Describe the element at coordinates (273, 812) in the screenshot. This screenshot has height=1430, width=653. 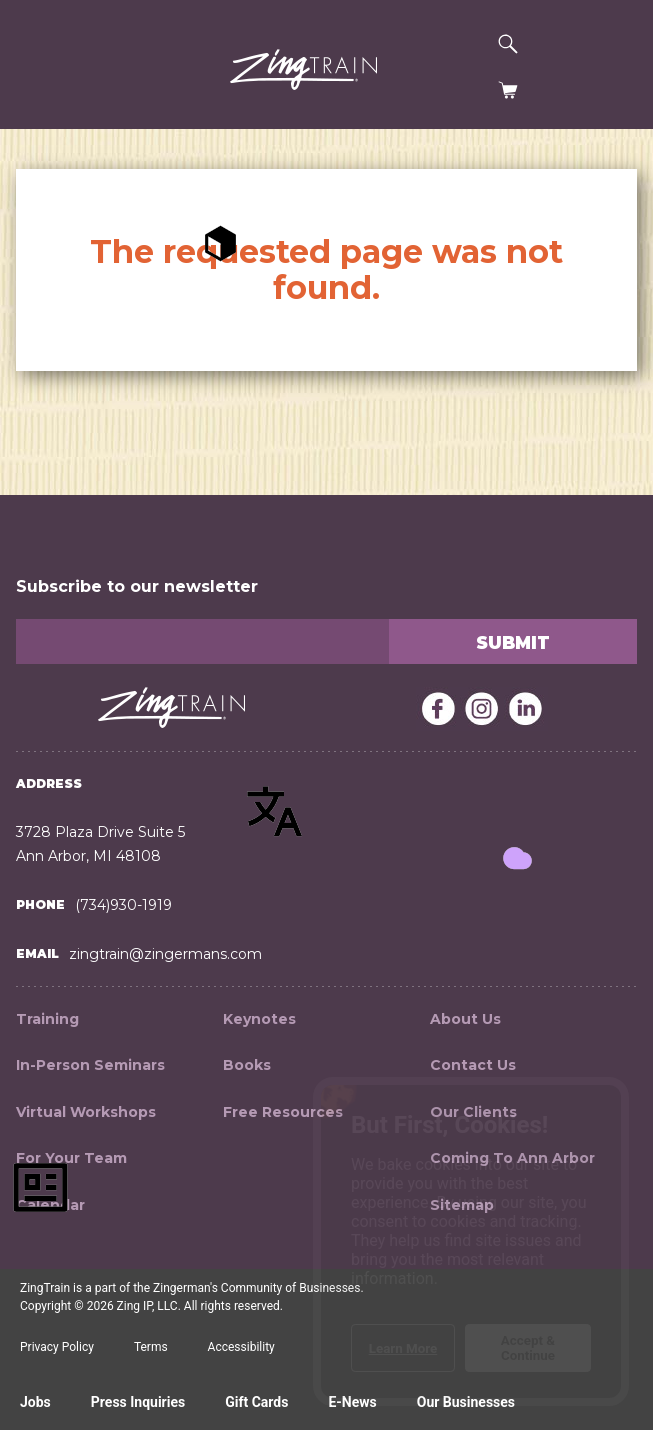
I see `translate text to another language` at that location.